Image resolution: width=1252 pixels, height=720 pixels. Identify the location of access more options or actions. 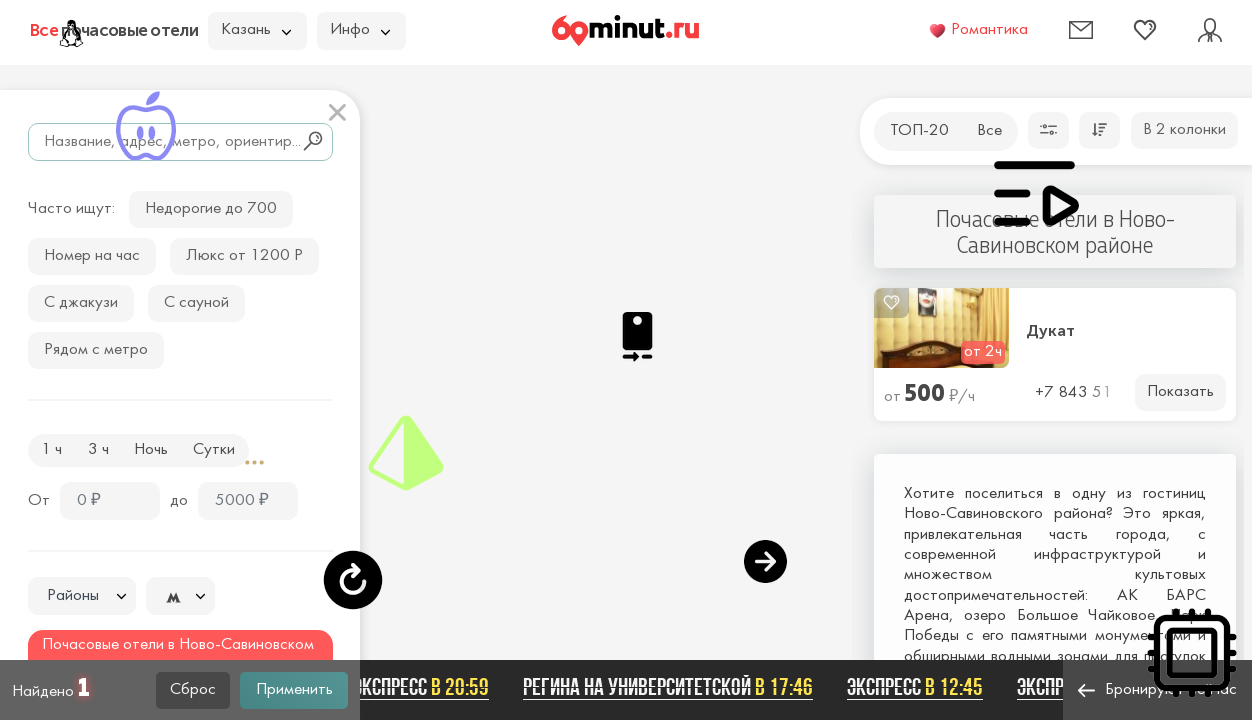
(254, 462).